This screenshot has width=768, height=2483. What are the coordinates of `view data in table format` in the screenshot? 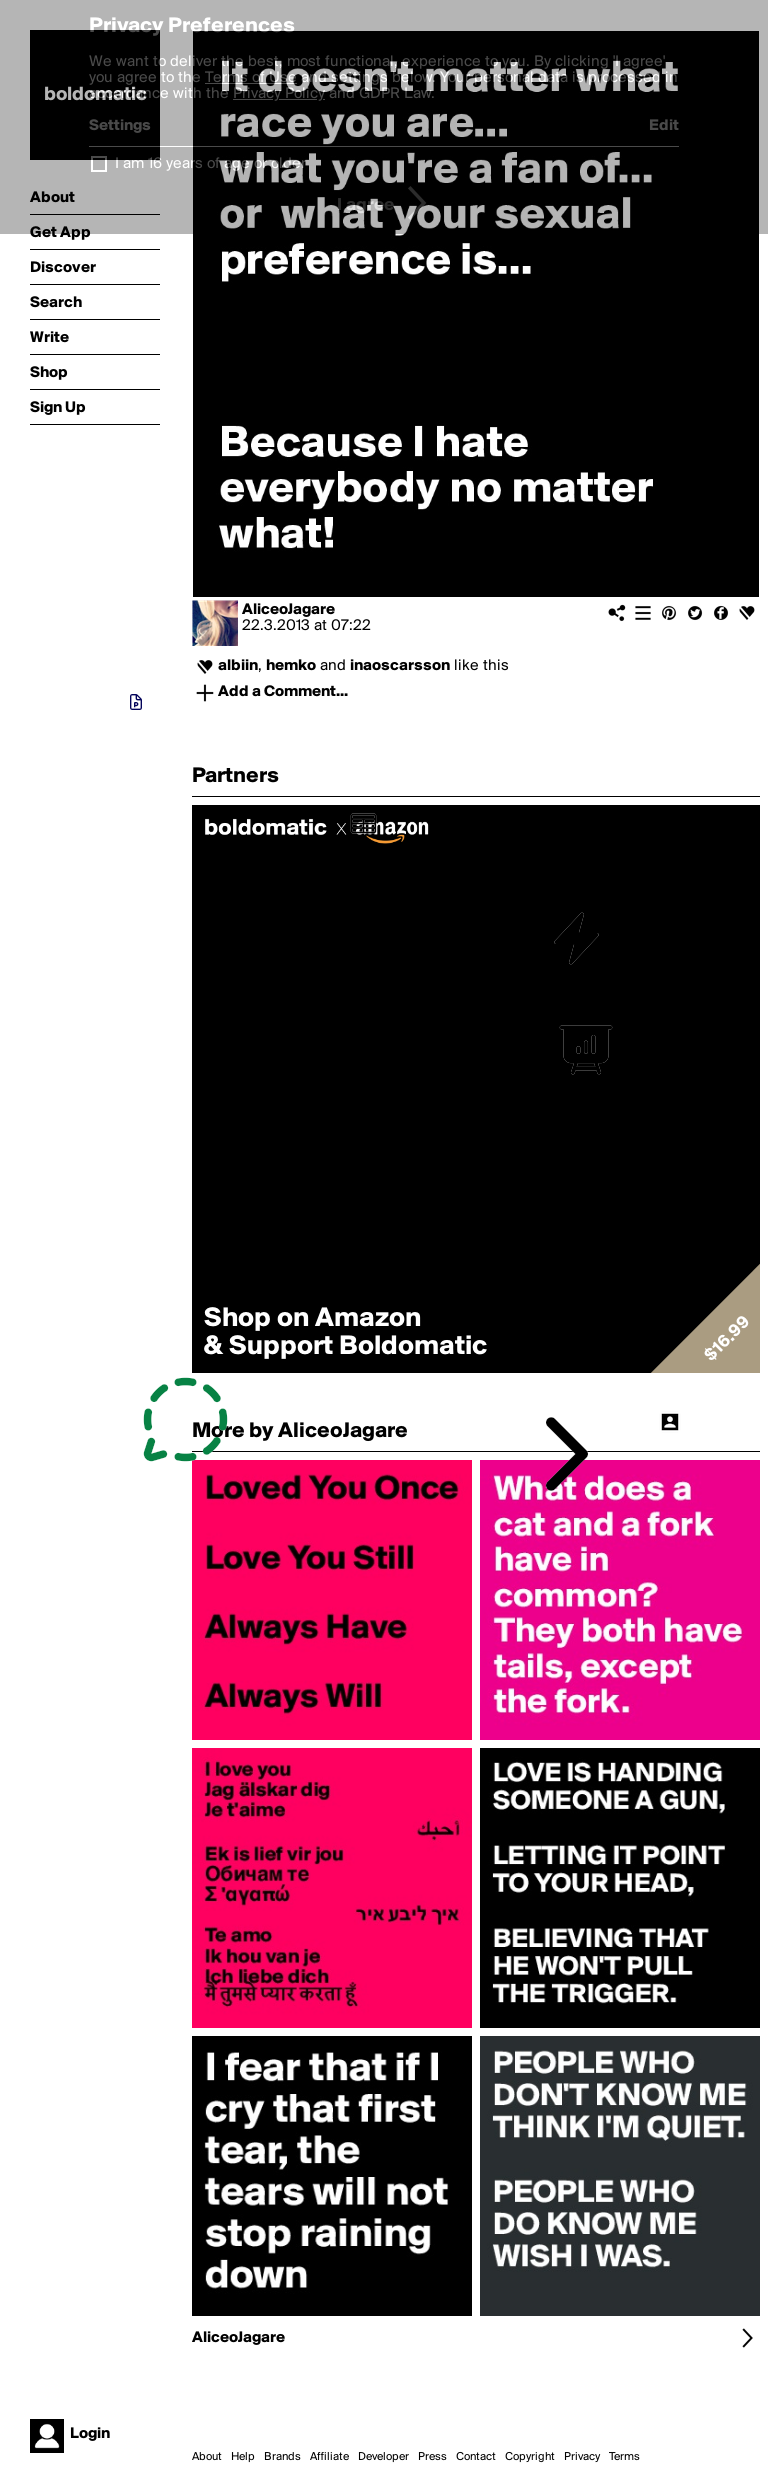 It's located at (363, 823).